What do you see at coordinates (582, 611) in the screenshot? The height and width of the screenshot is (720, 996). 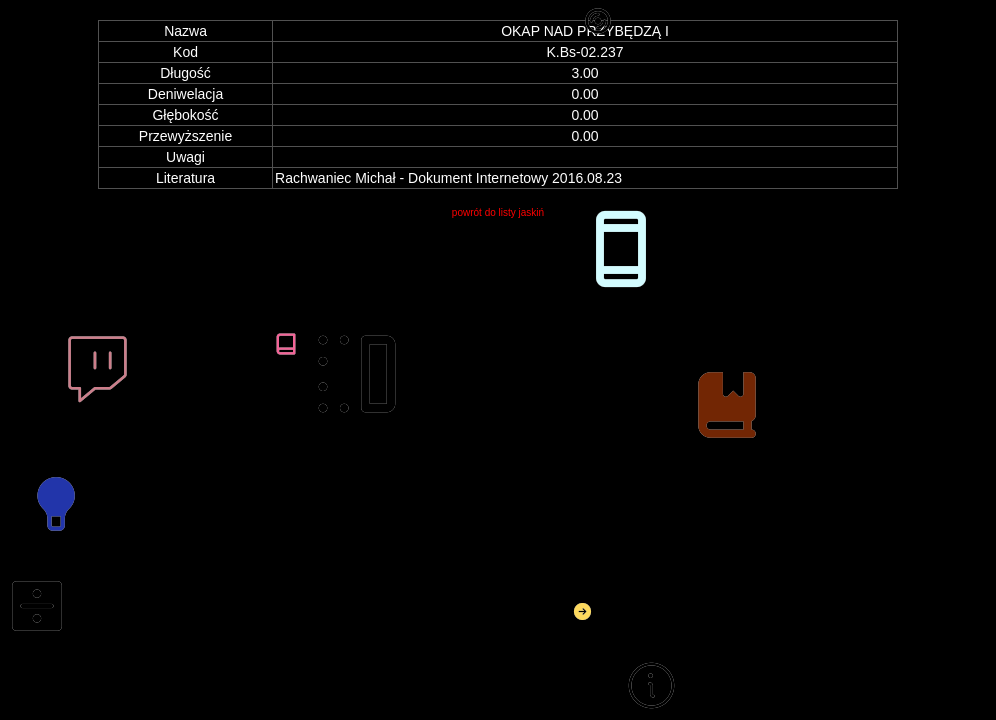 I see `proceed to the next step` at bounding box center [582, 611].